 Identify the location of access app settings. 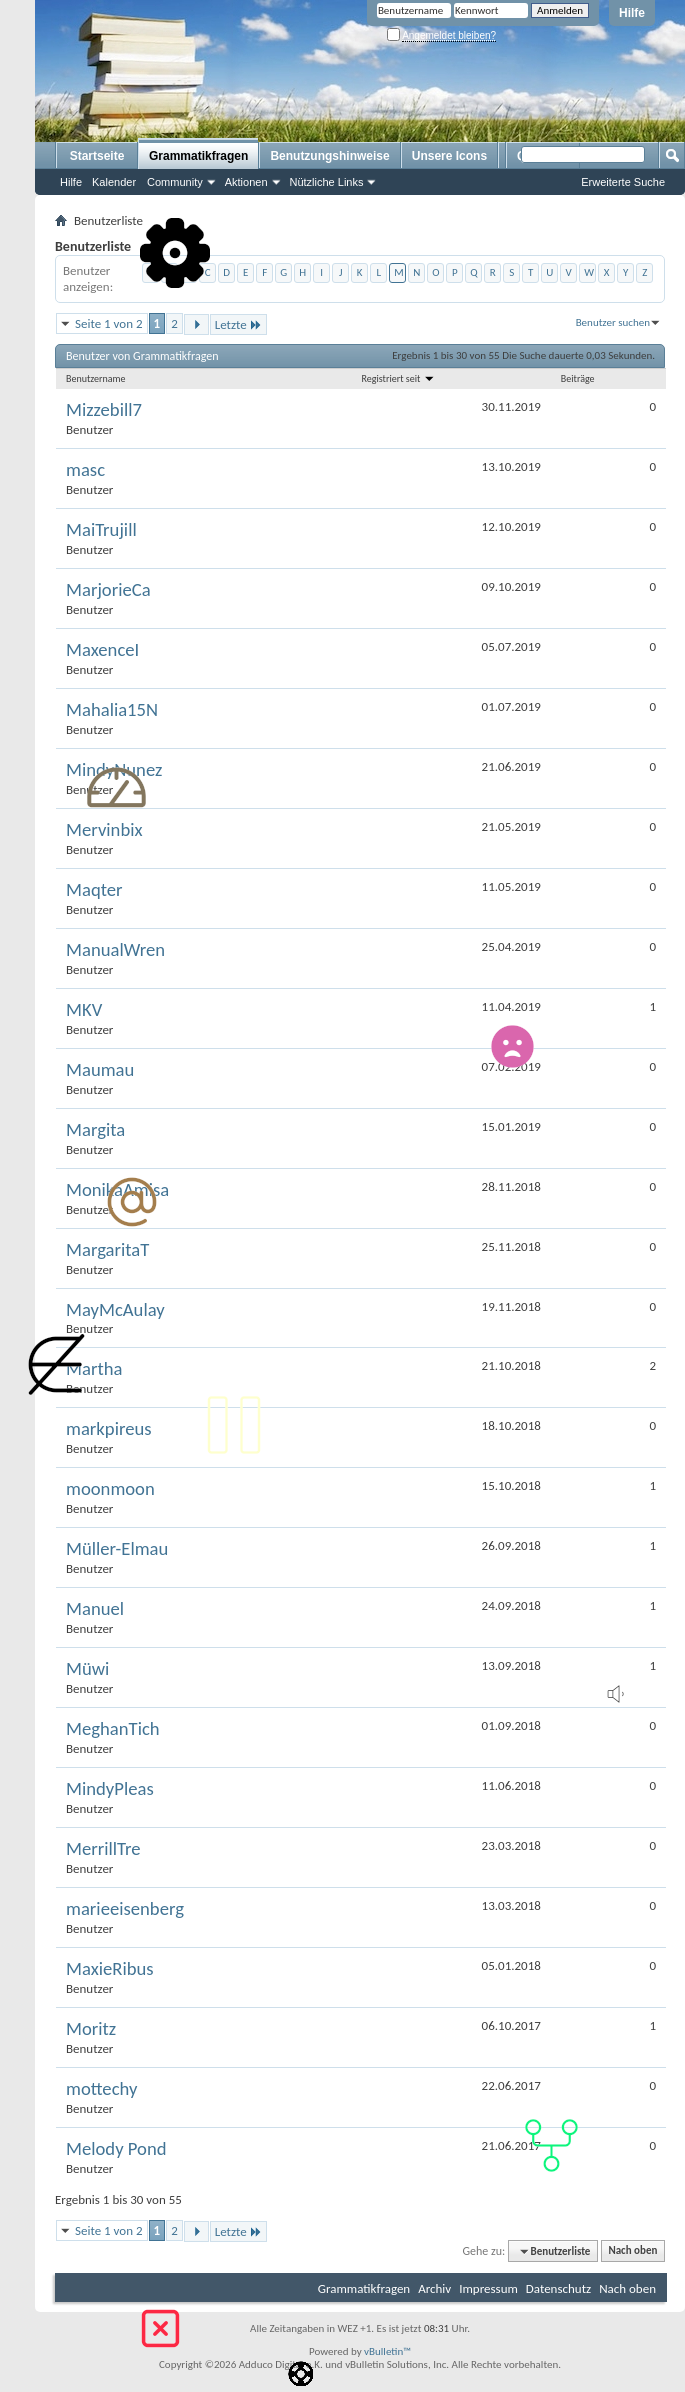
(175, 253).